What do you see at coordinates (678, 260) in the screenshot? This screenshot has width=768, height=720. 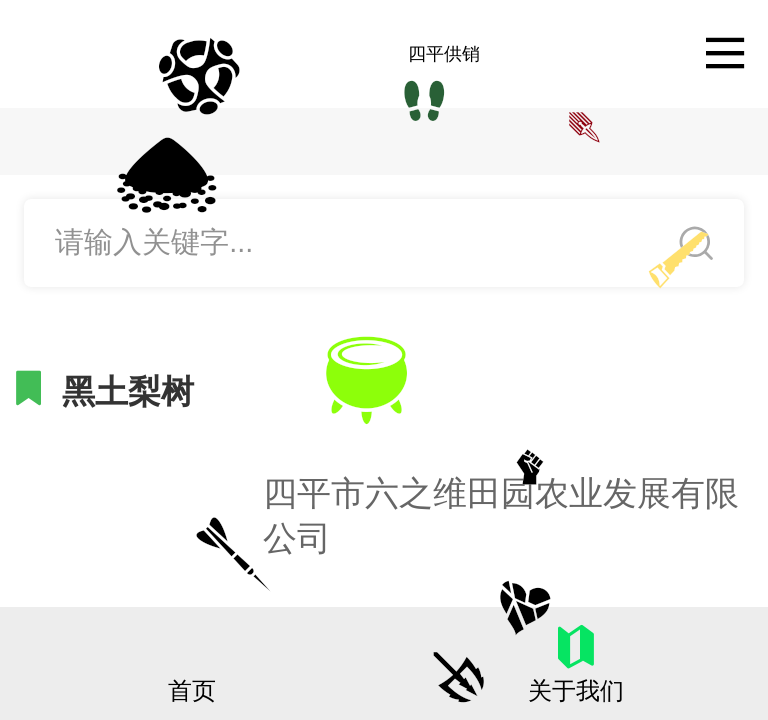 I see `access woodworking or carpentry tools` at bounding box center [678, 260].